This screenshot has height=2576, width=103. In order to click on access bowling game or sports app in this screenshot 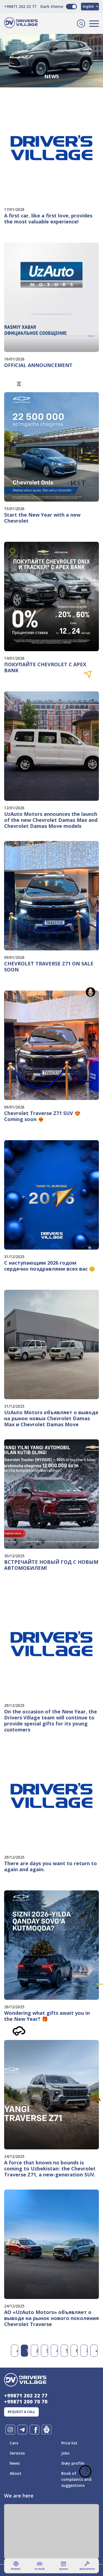, I will do `click(85, 2471)`.